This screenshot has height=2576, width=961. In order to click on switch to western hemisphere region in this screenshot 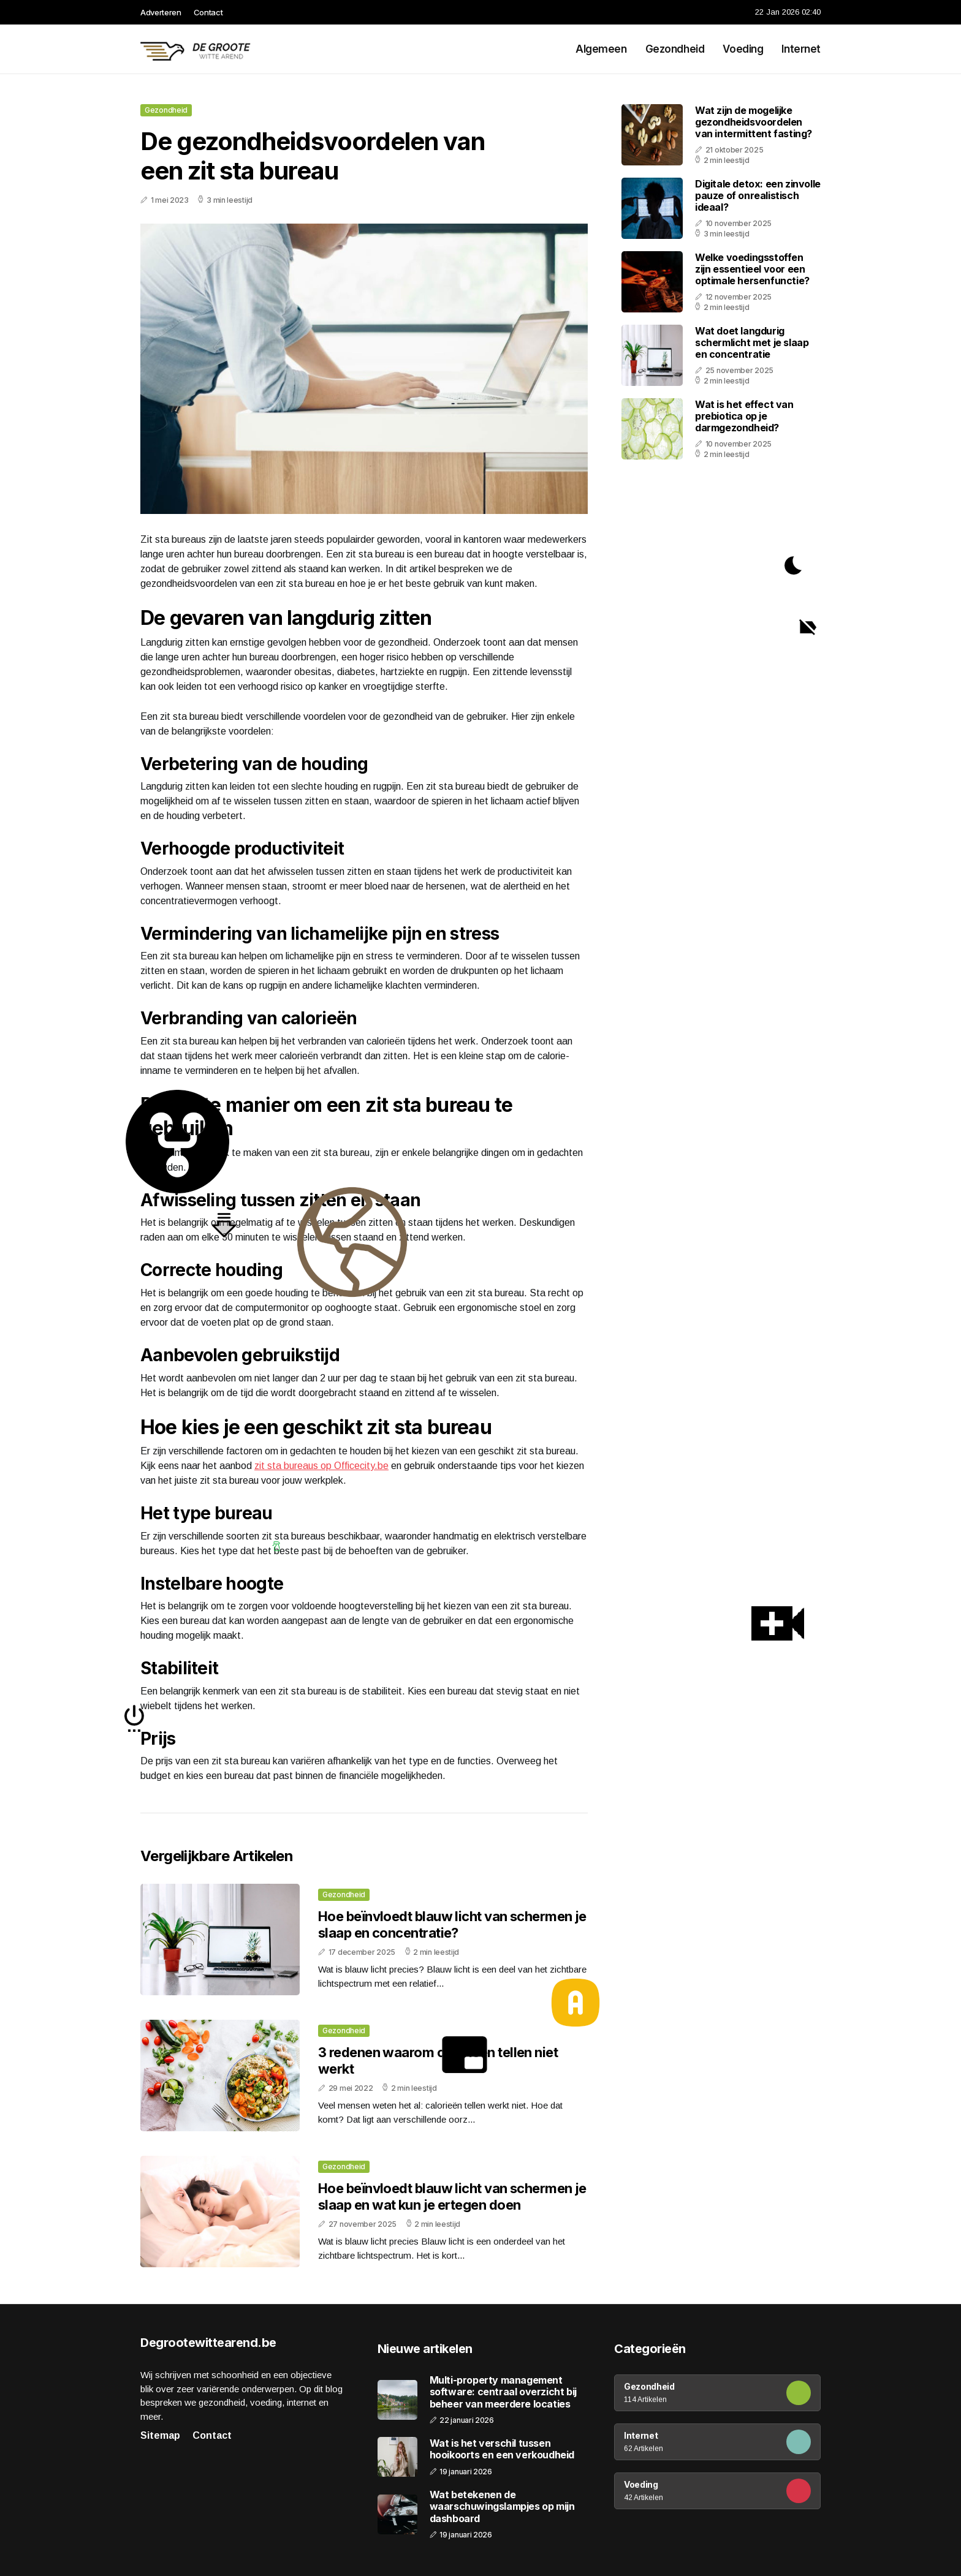, I will do `click(352, 1242)`.